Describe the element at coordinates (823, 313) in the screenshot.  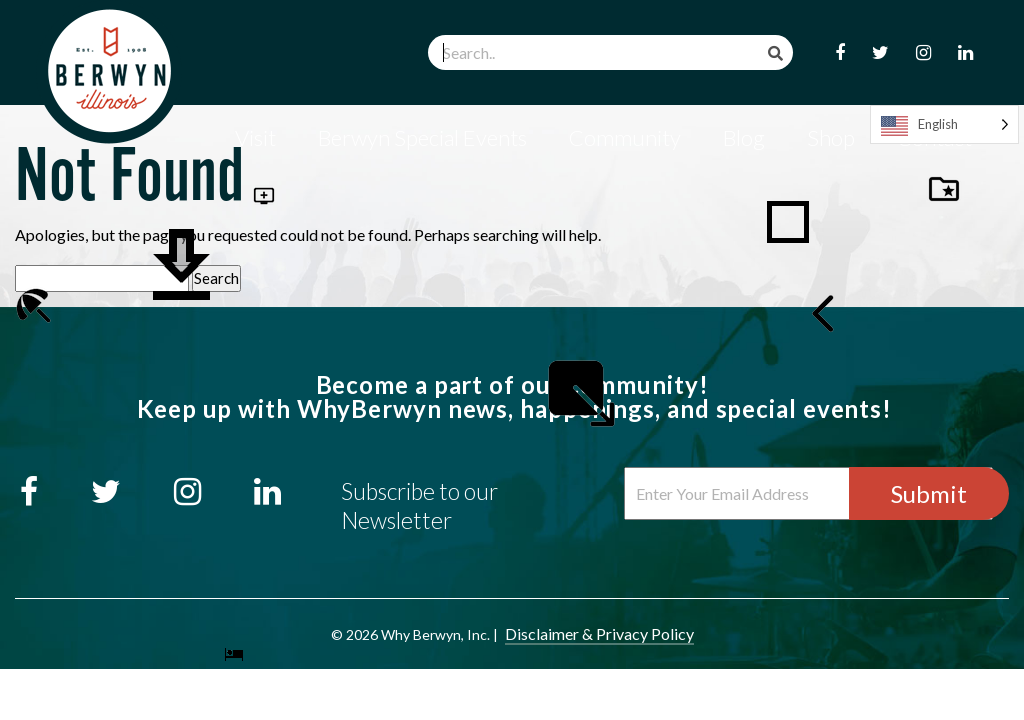
I see `go back to the previous screen` at that location.